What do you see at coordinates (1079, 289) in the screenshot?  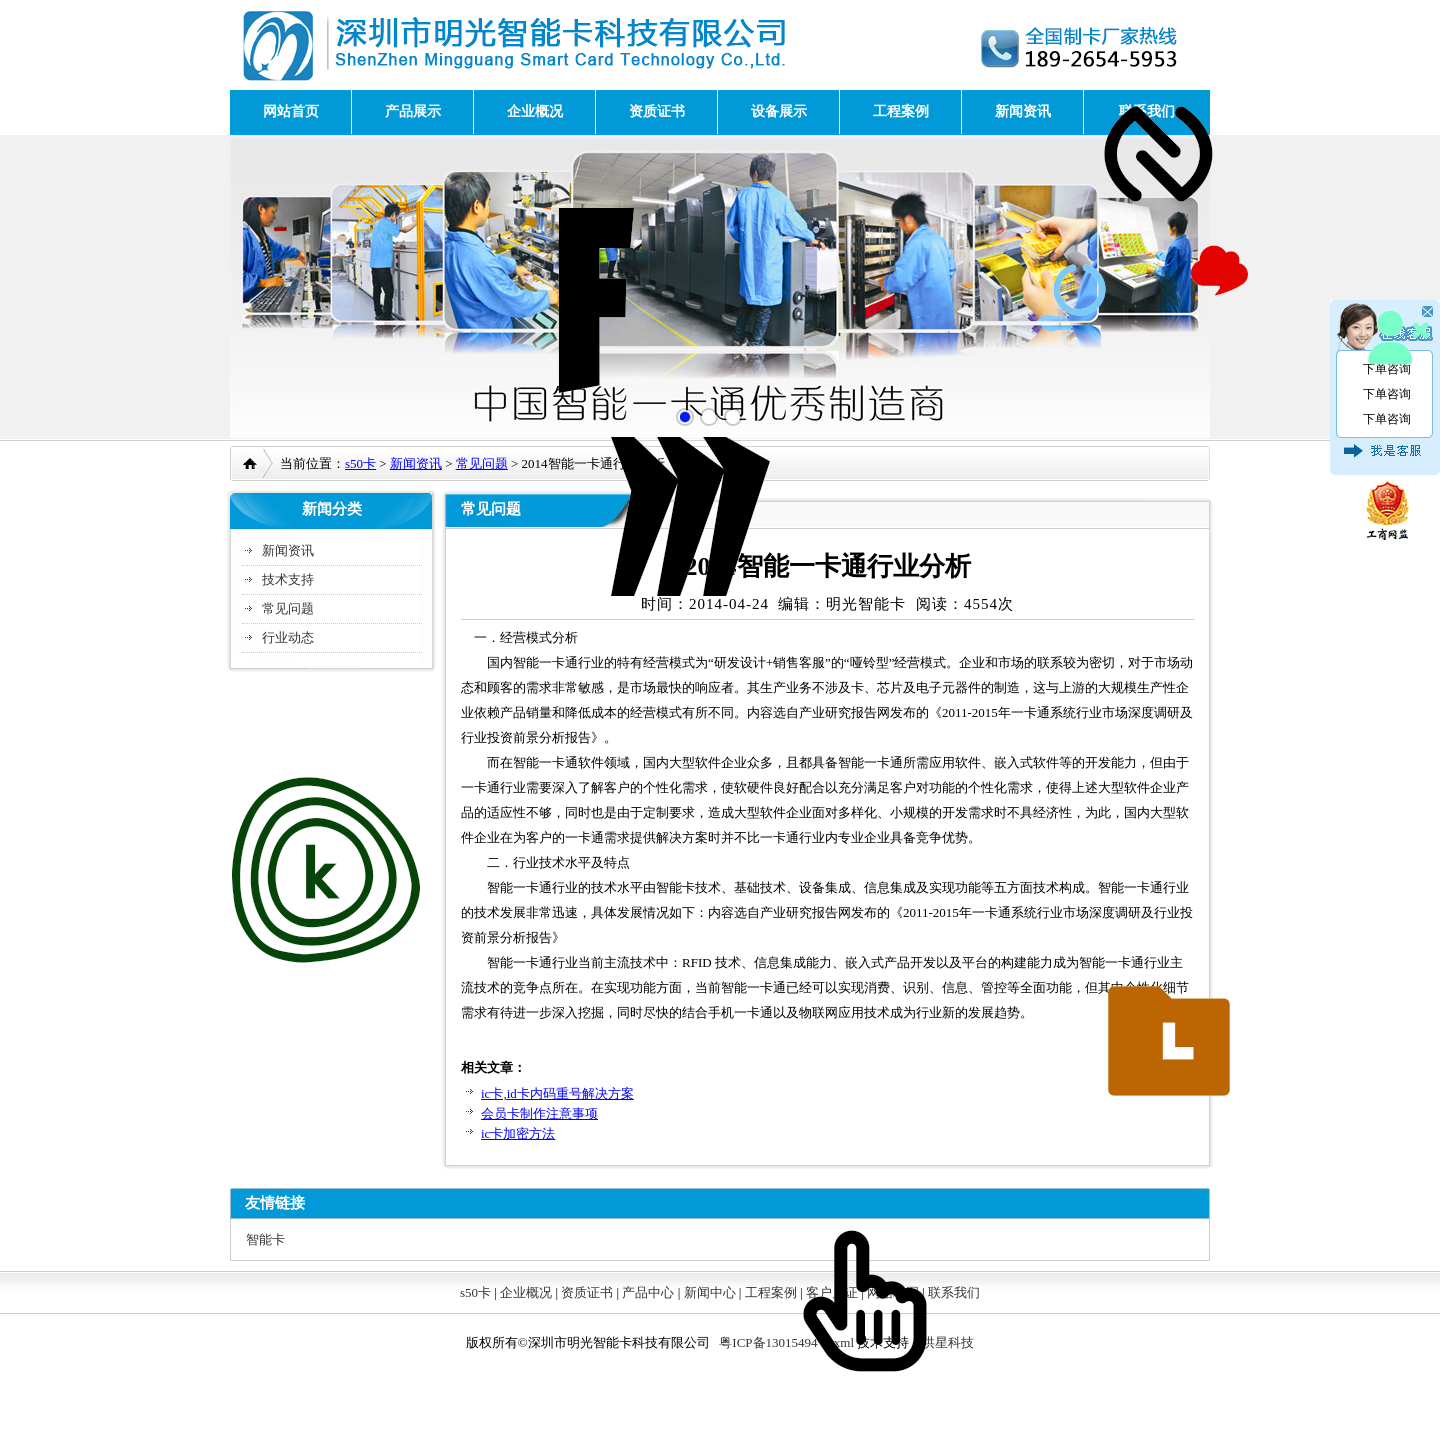 I see `loading or processing in progress` at bounding box center [1079, 289].